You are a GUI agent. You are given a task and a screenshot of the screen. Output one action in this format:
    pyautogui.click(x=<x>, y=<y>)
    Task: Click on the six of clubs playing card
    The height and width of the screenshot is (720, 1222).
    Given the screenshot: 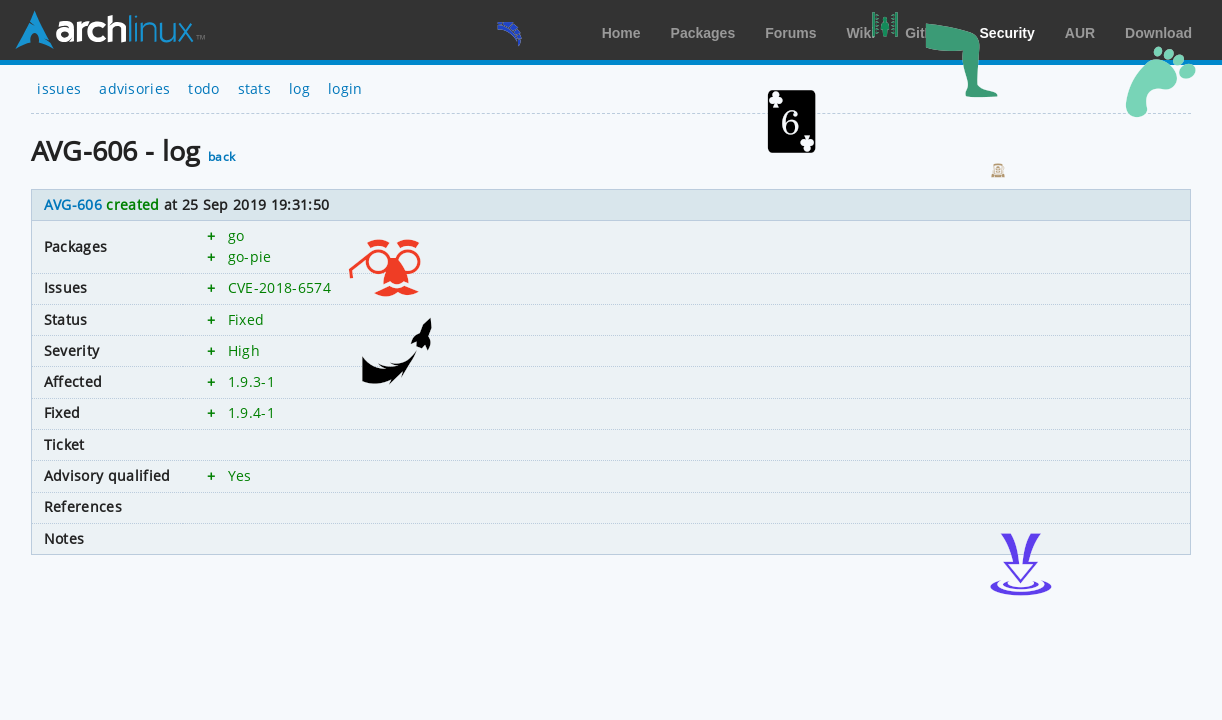 What is the action you would take?
    pyautogui.click(x=791, y=121)
    